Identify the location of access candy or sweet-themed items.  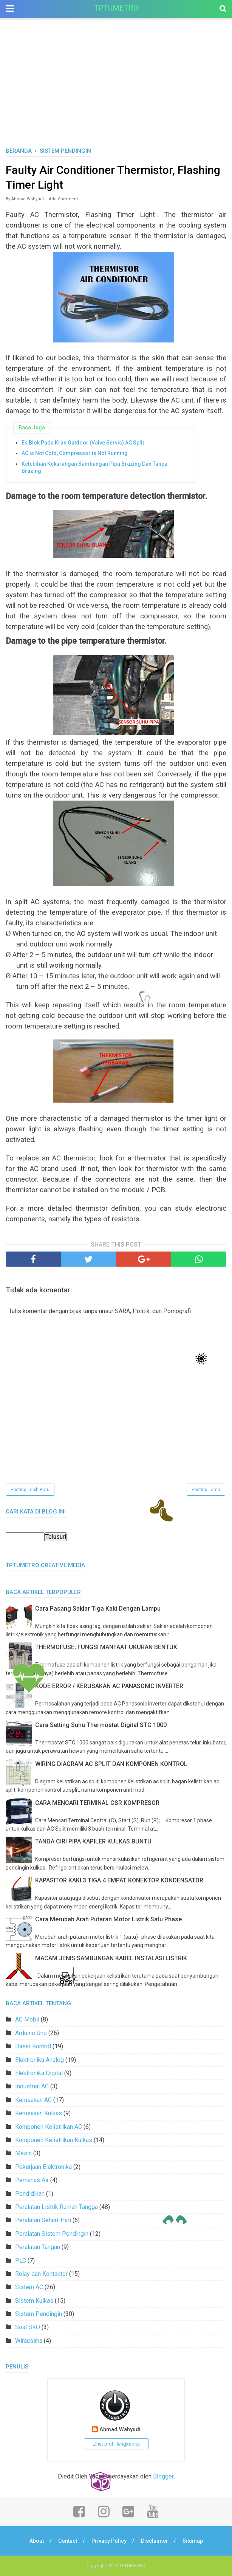
(161, 1510).